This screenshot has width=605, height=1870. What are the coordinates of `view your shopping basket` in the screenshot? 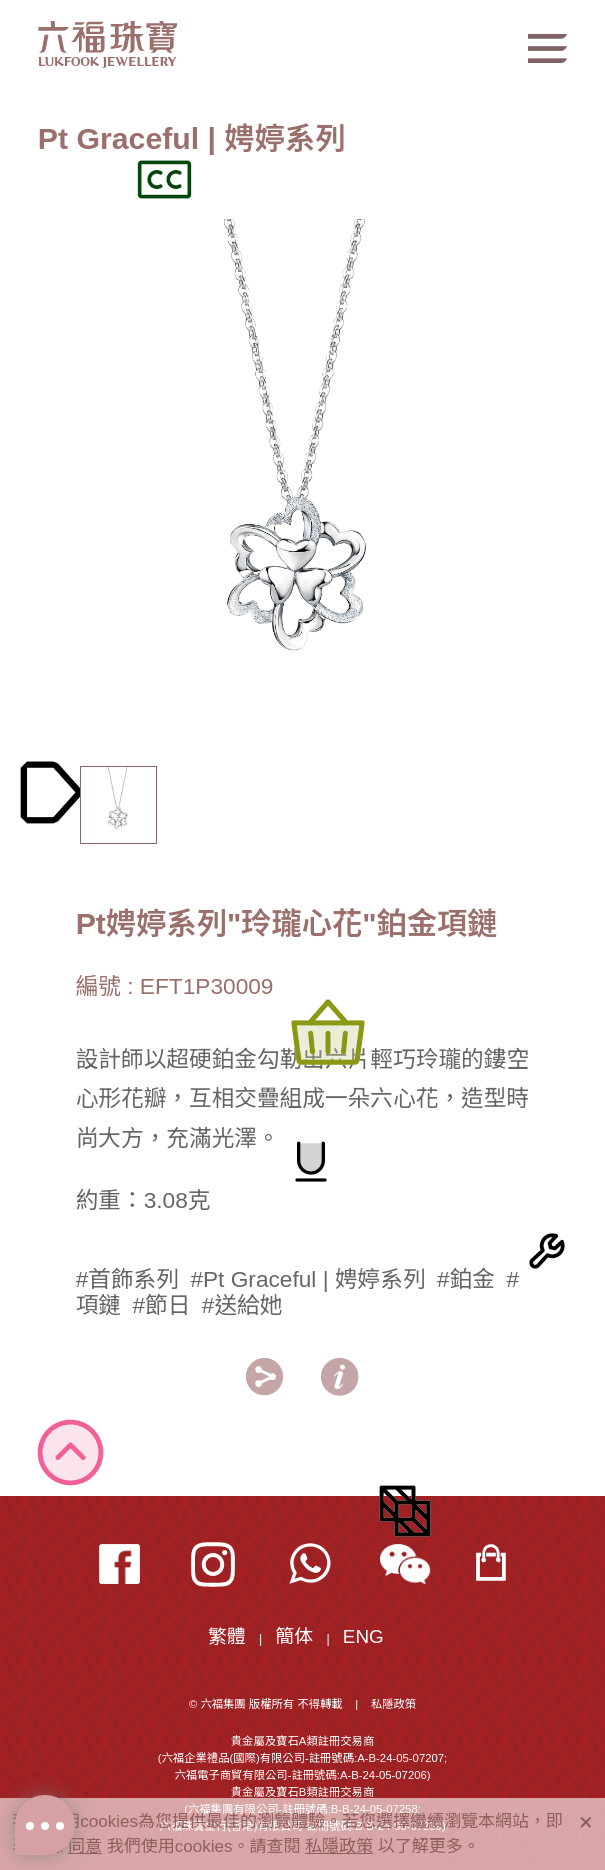 It's located at (328, 1036).